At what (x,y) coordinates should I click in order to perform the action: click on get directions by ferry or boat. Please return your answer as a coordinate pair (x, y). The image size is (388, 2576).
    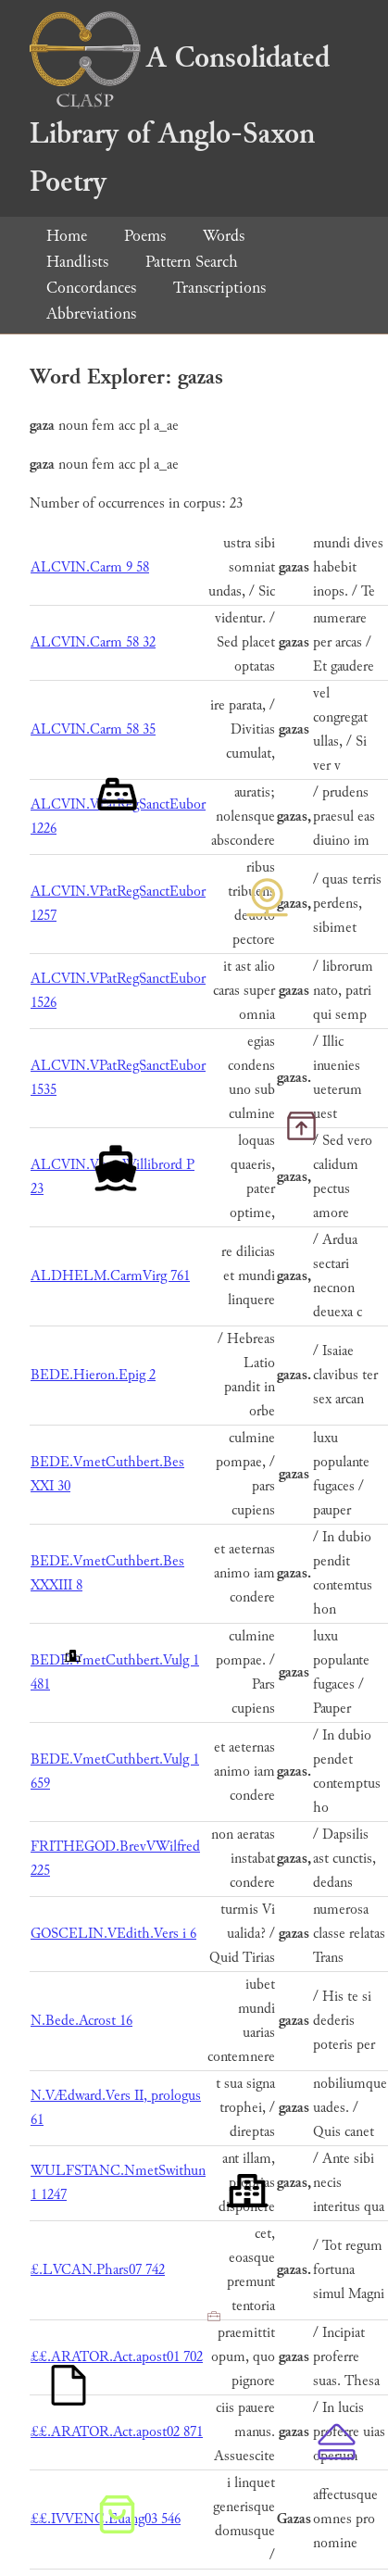
    Looking at the image, I should click on (116, 1168).